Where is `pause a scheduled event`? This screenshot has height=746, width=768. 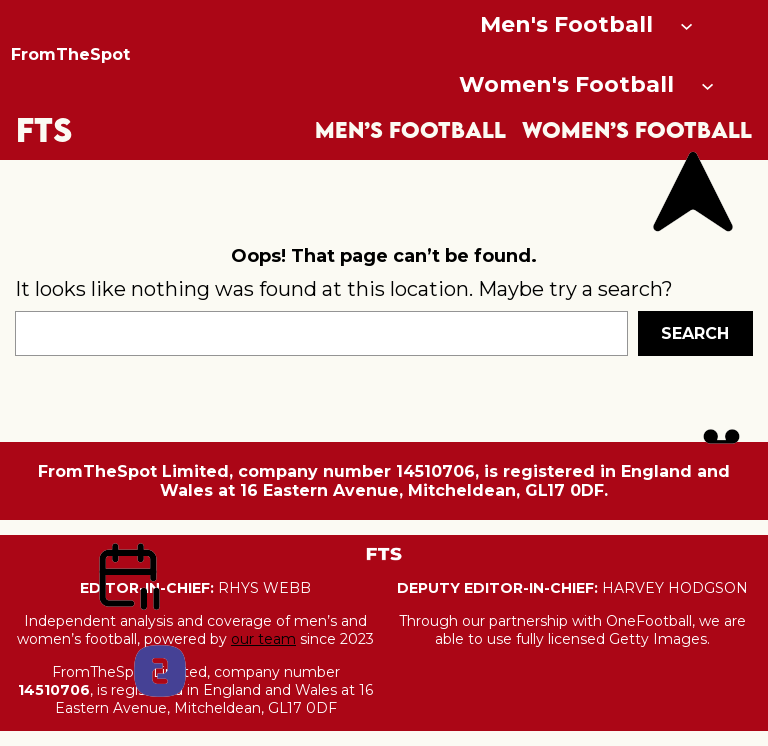
pause a scheduled event is located at coordinates (128, 575).